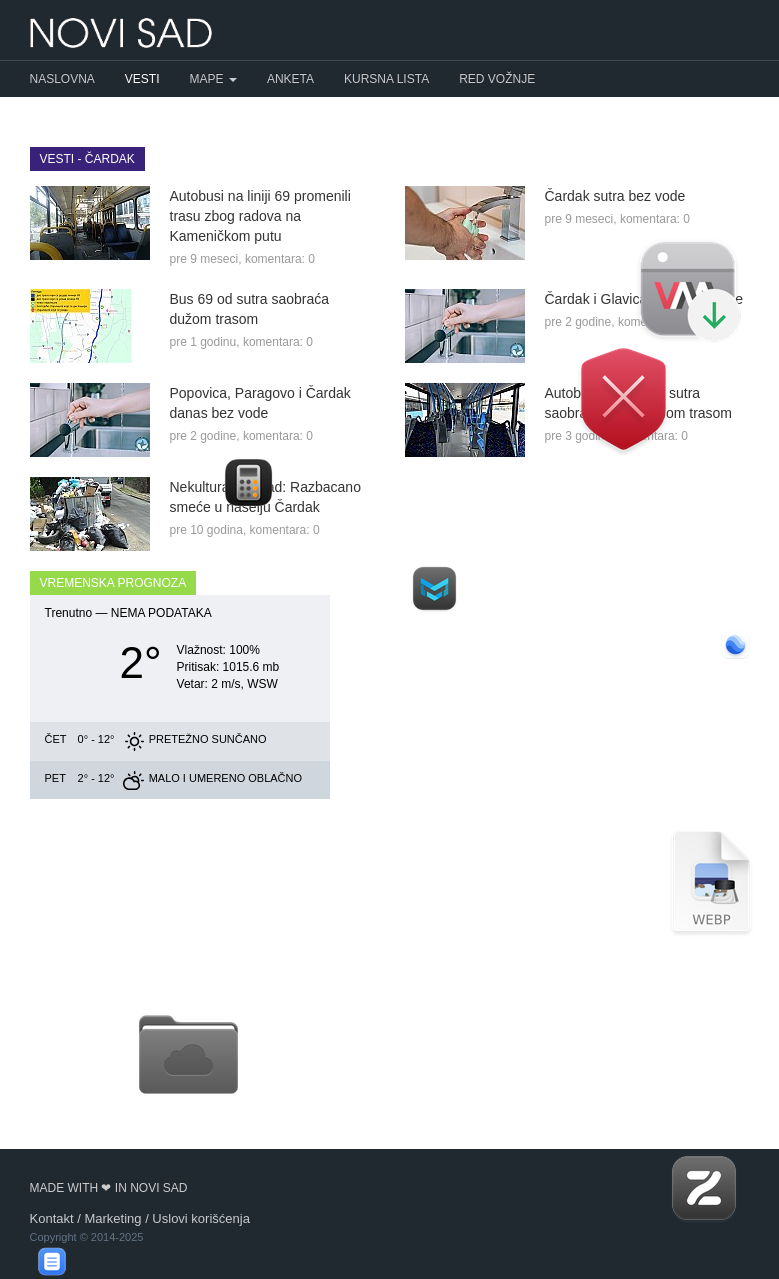 The image size is (779, 1279). What do you see at coordinates (52, 1262) in the screenshot?
I see `open system actions or shortcuts settings` at bounding box center [52, 1262].